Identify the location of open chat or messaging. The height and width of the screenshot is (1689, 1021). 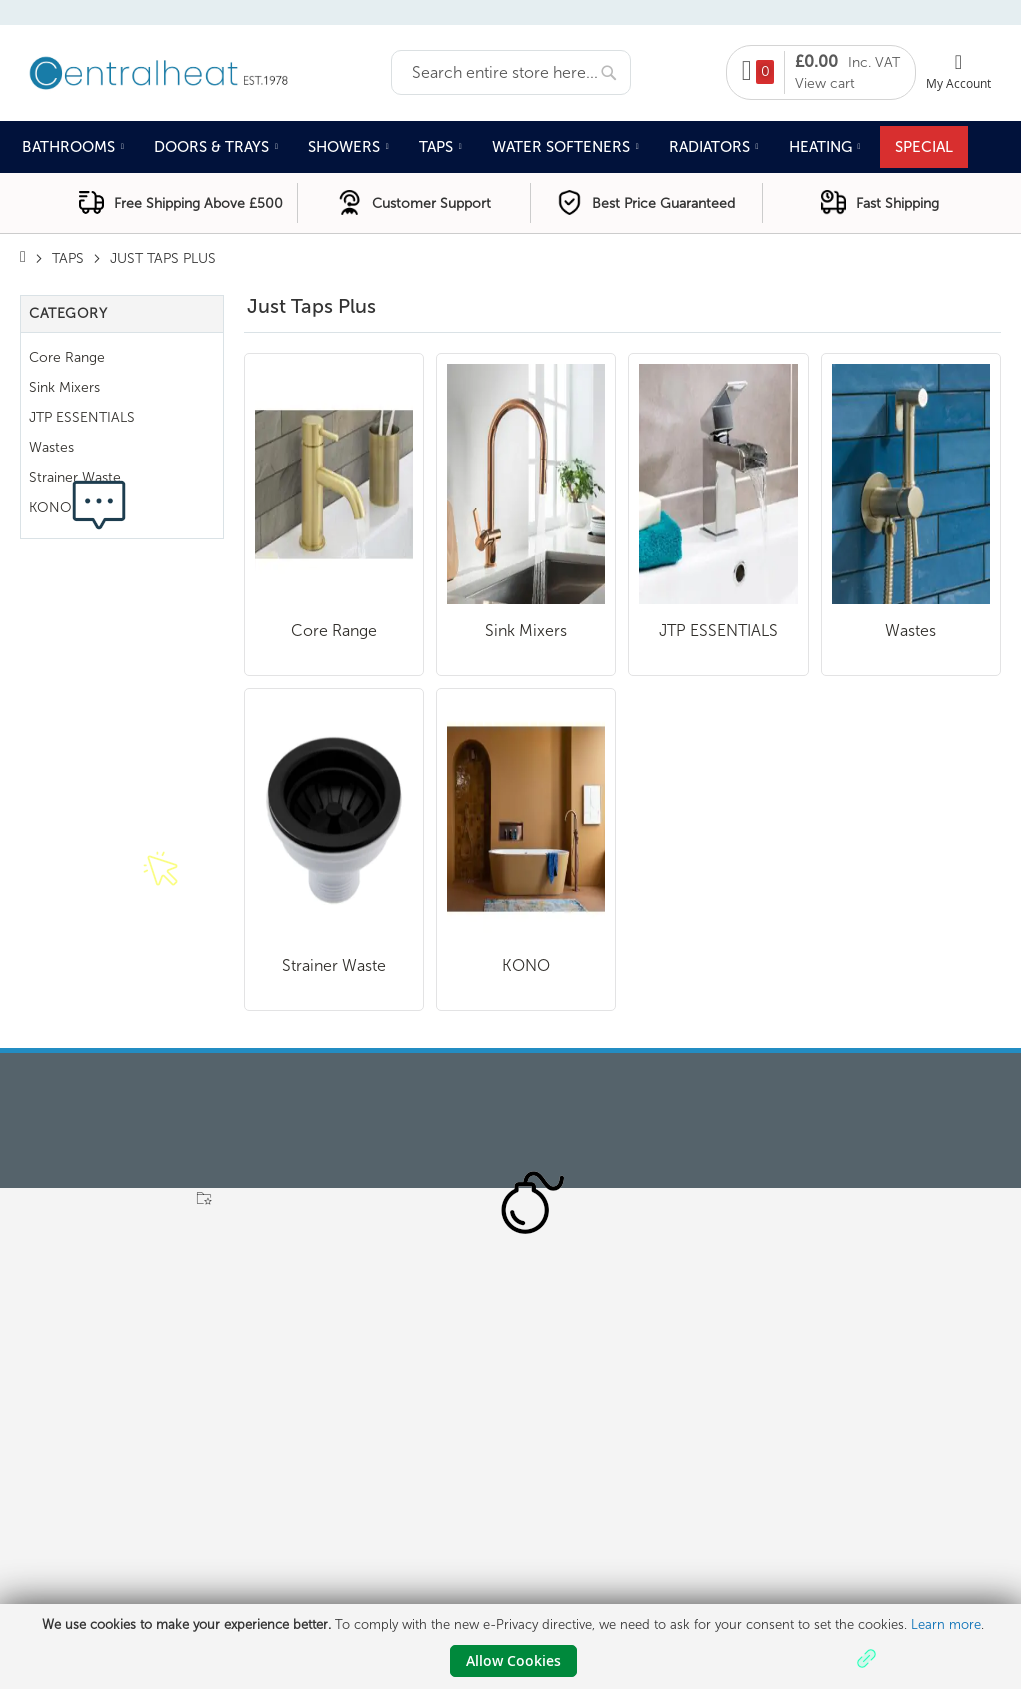
(99, 503).